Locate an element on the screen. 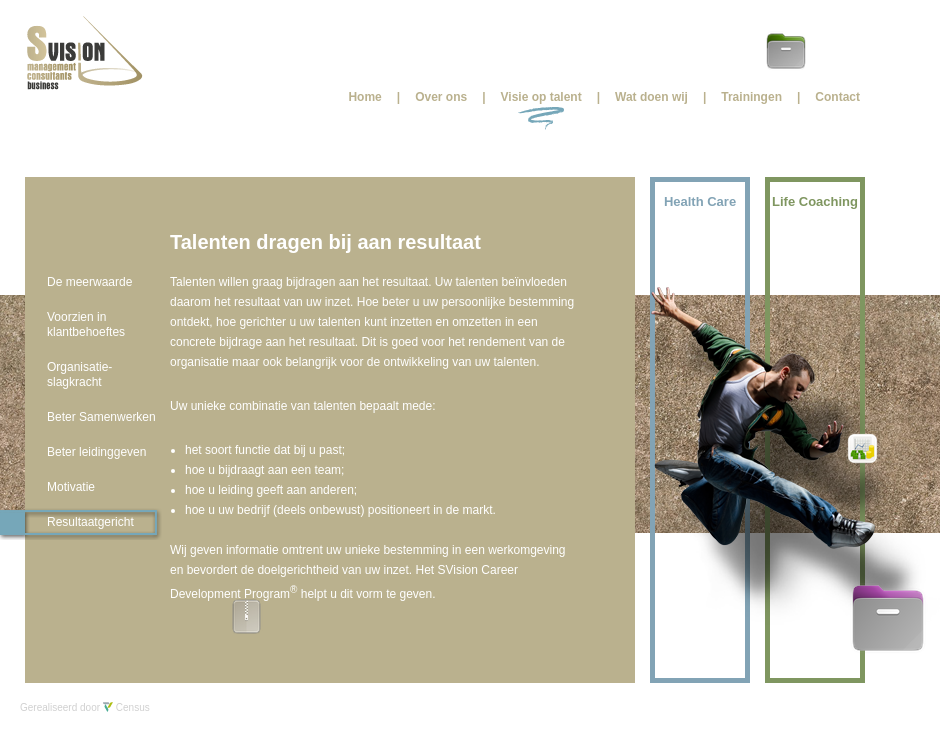  open archive manager to compress or extract files is located at coordinates (246, 616).